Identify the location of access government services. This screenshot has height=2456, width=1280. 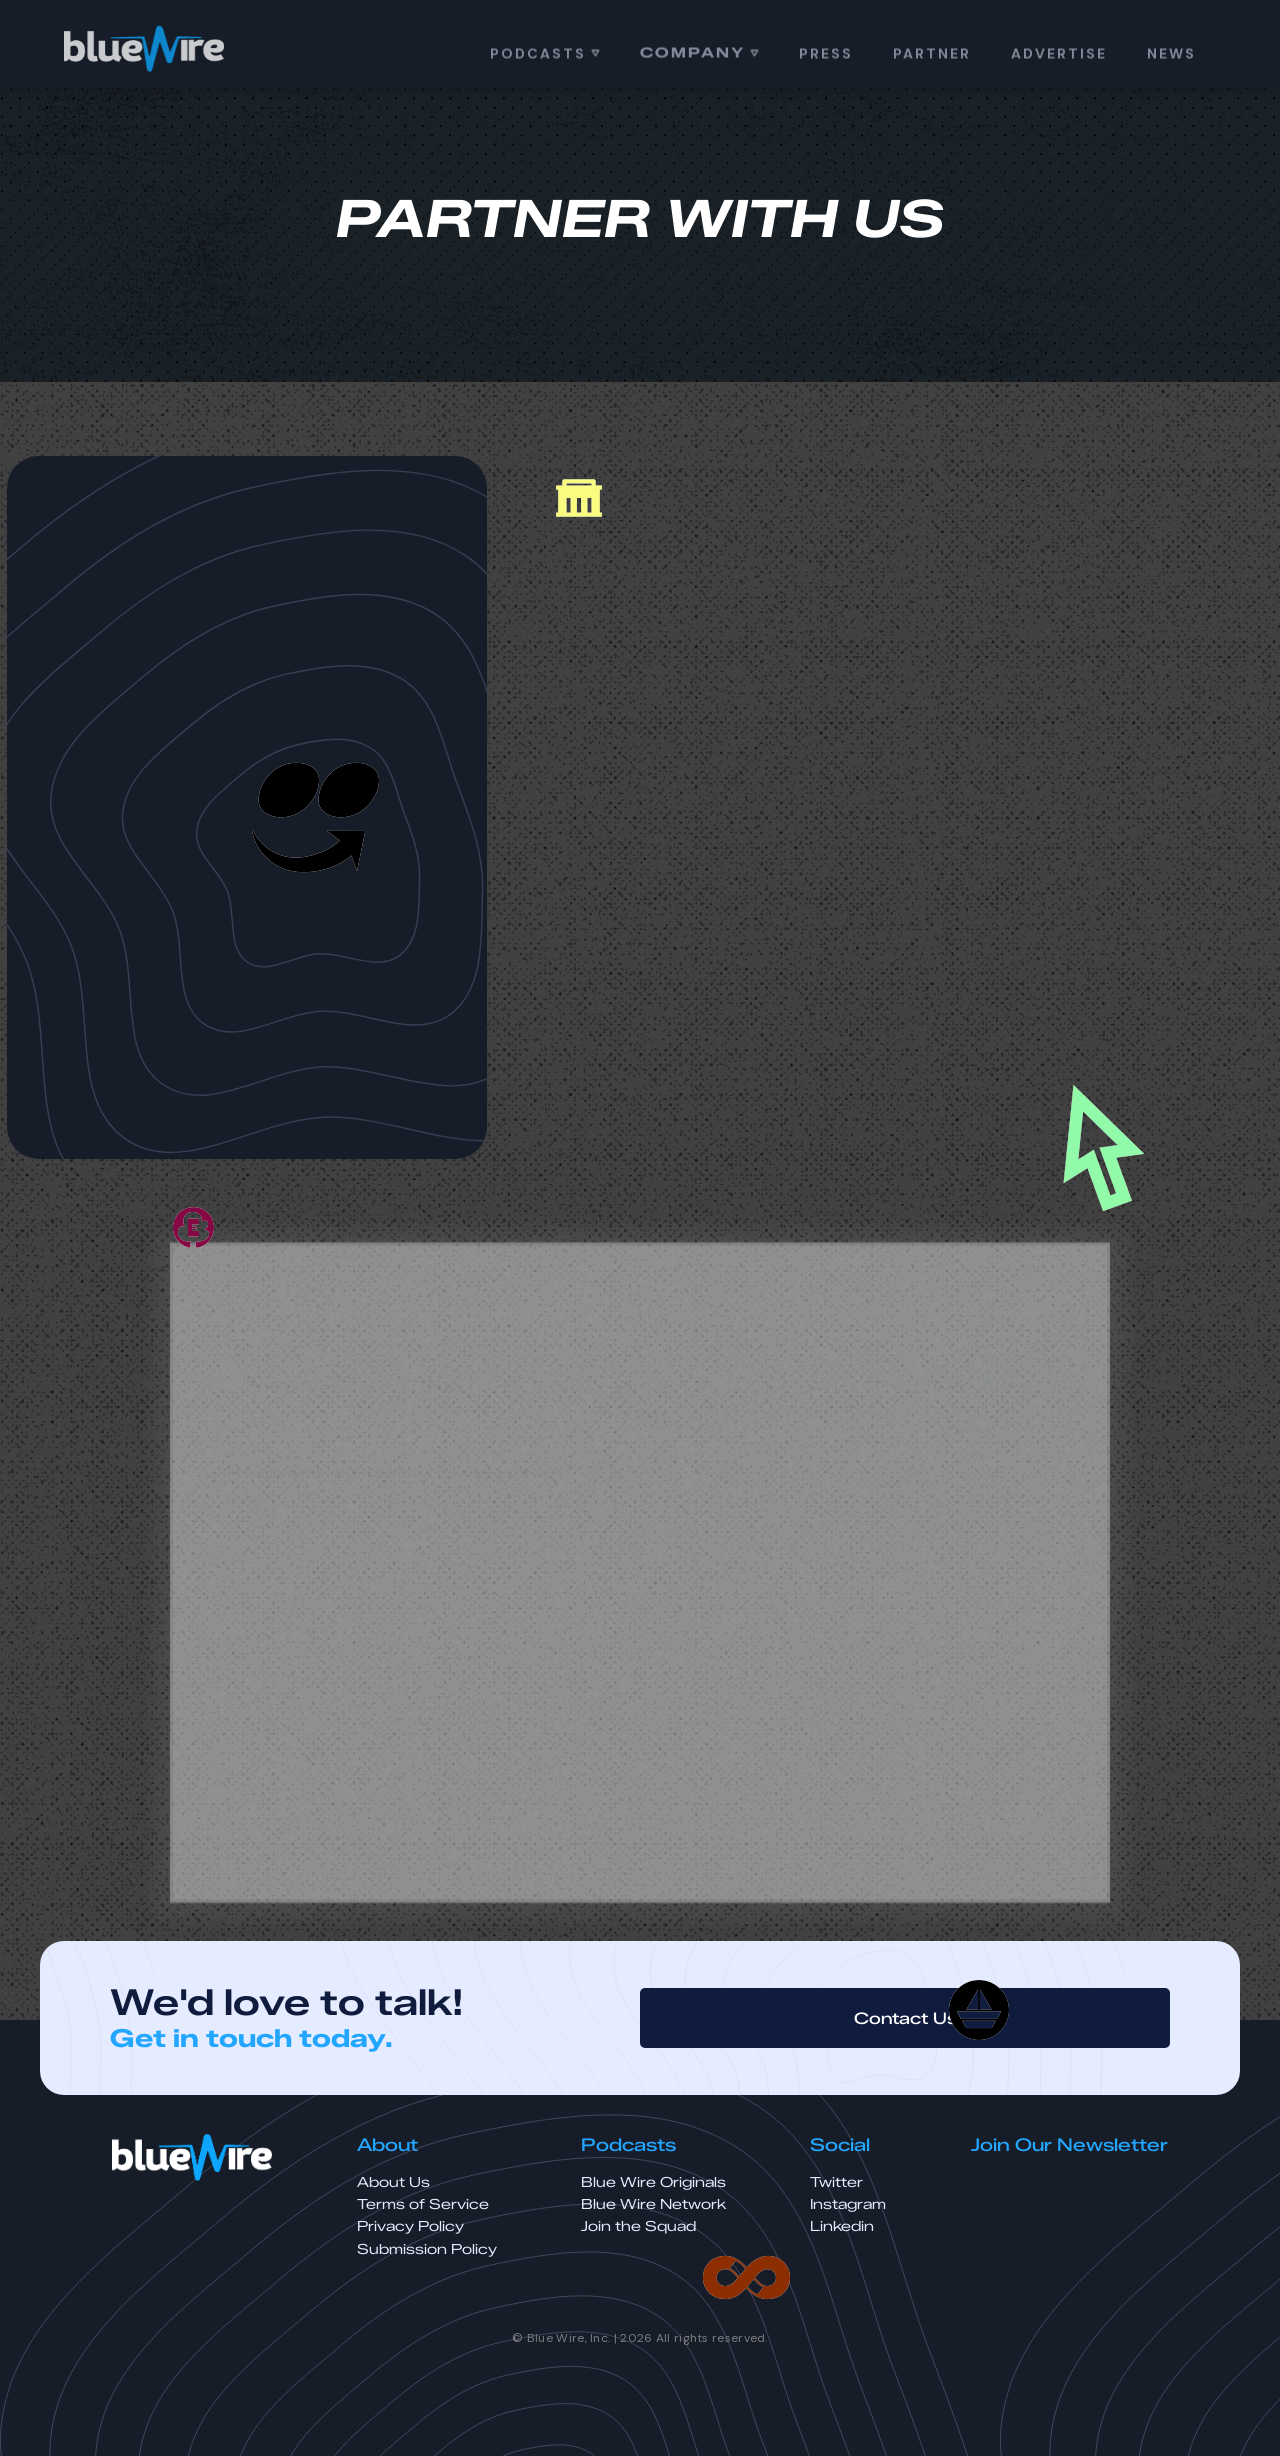
(579, 498).